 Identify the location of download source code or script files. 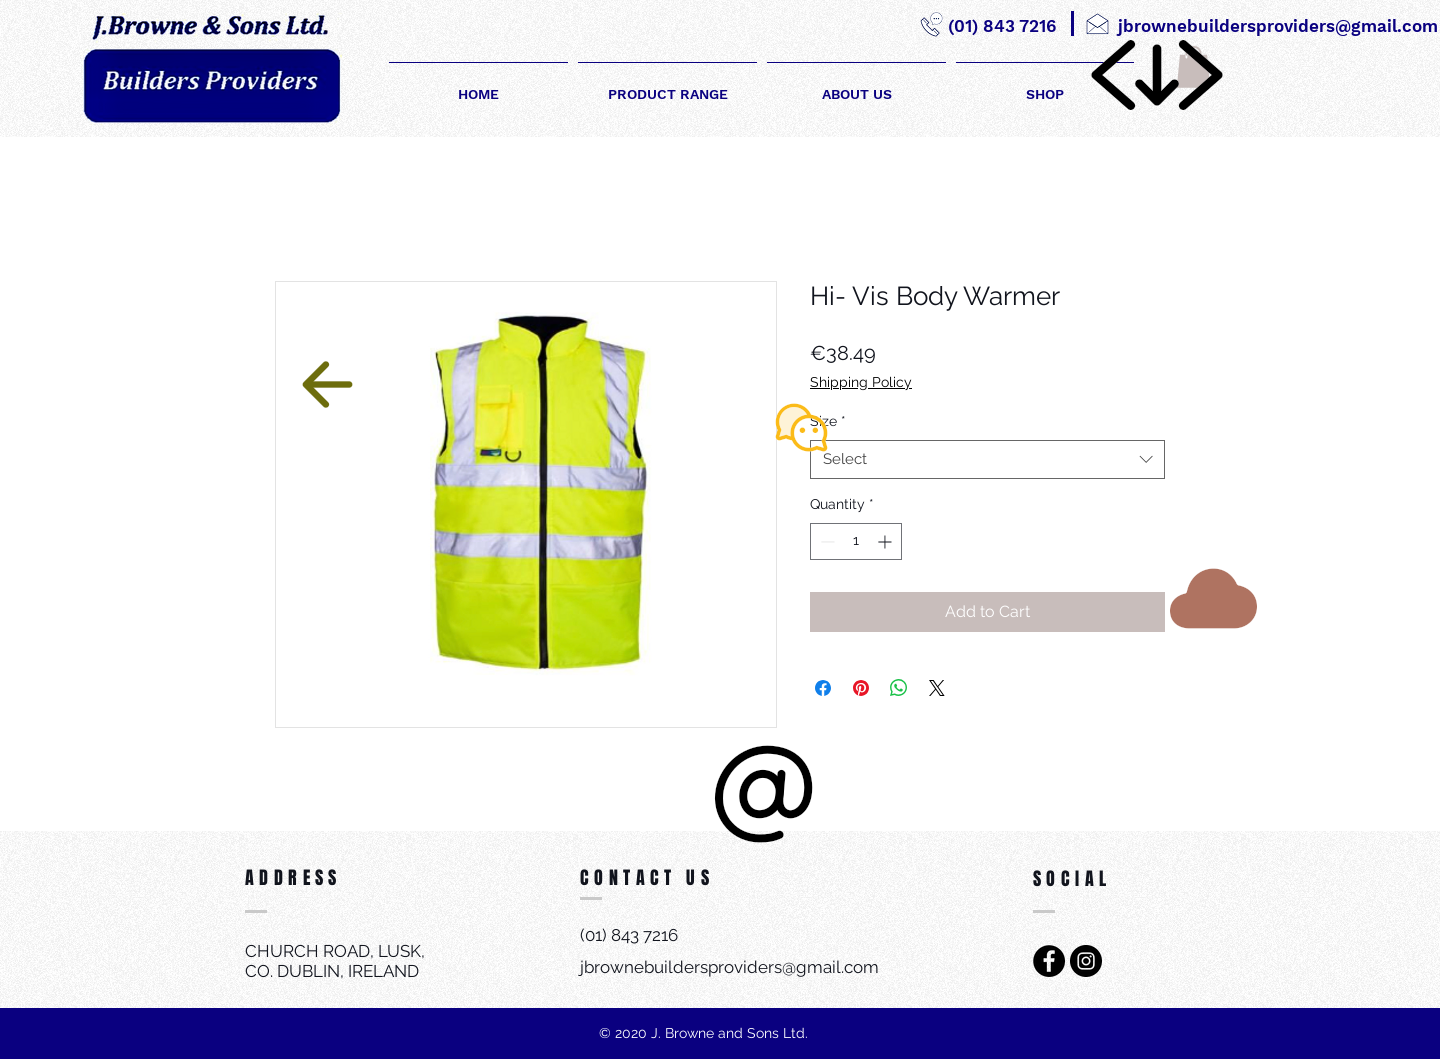
(1157, 75).